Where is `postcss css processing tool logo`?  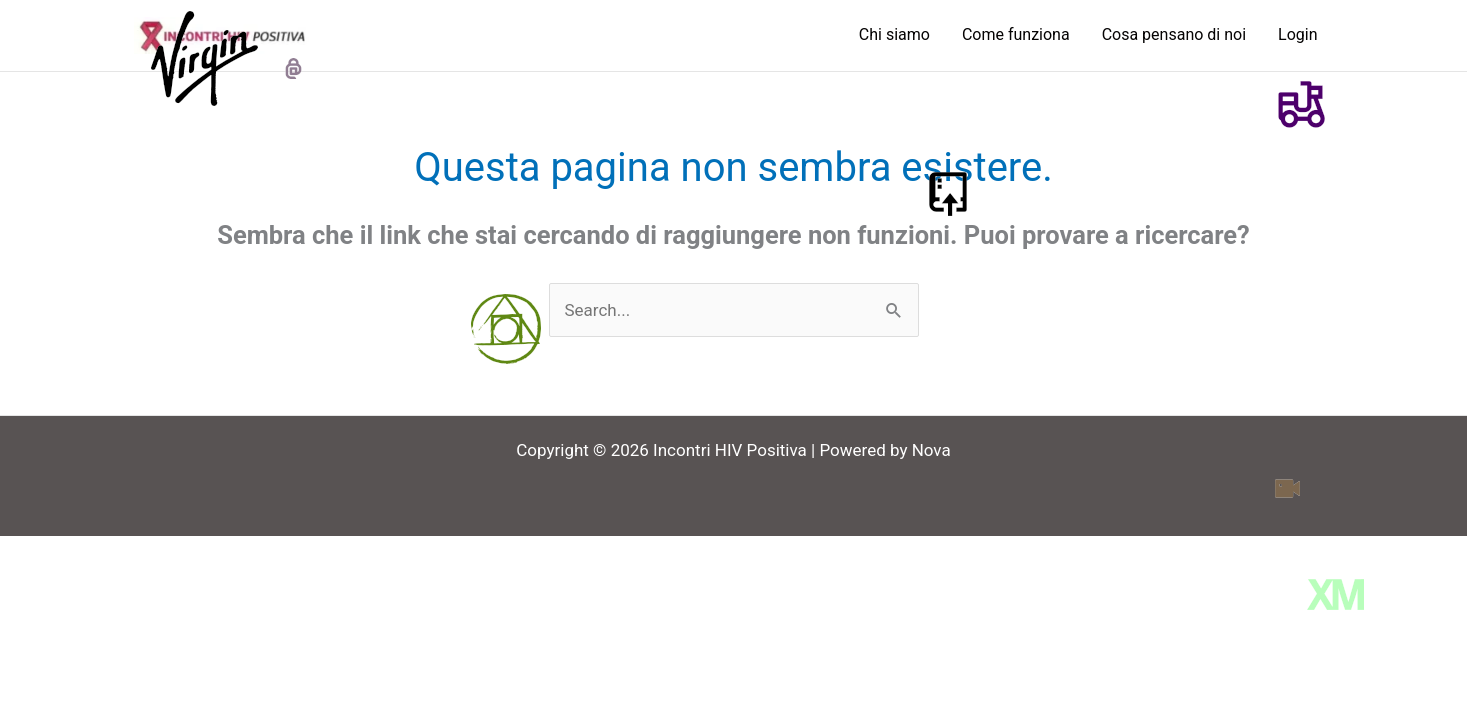
postcss css processing tool logo is located at coordinates (506, 329).